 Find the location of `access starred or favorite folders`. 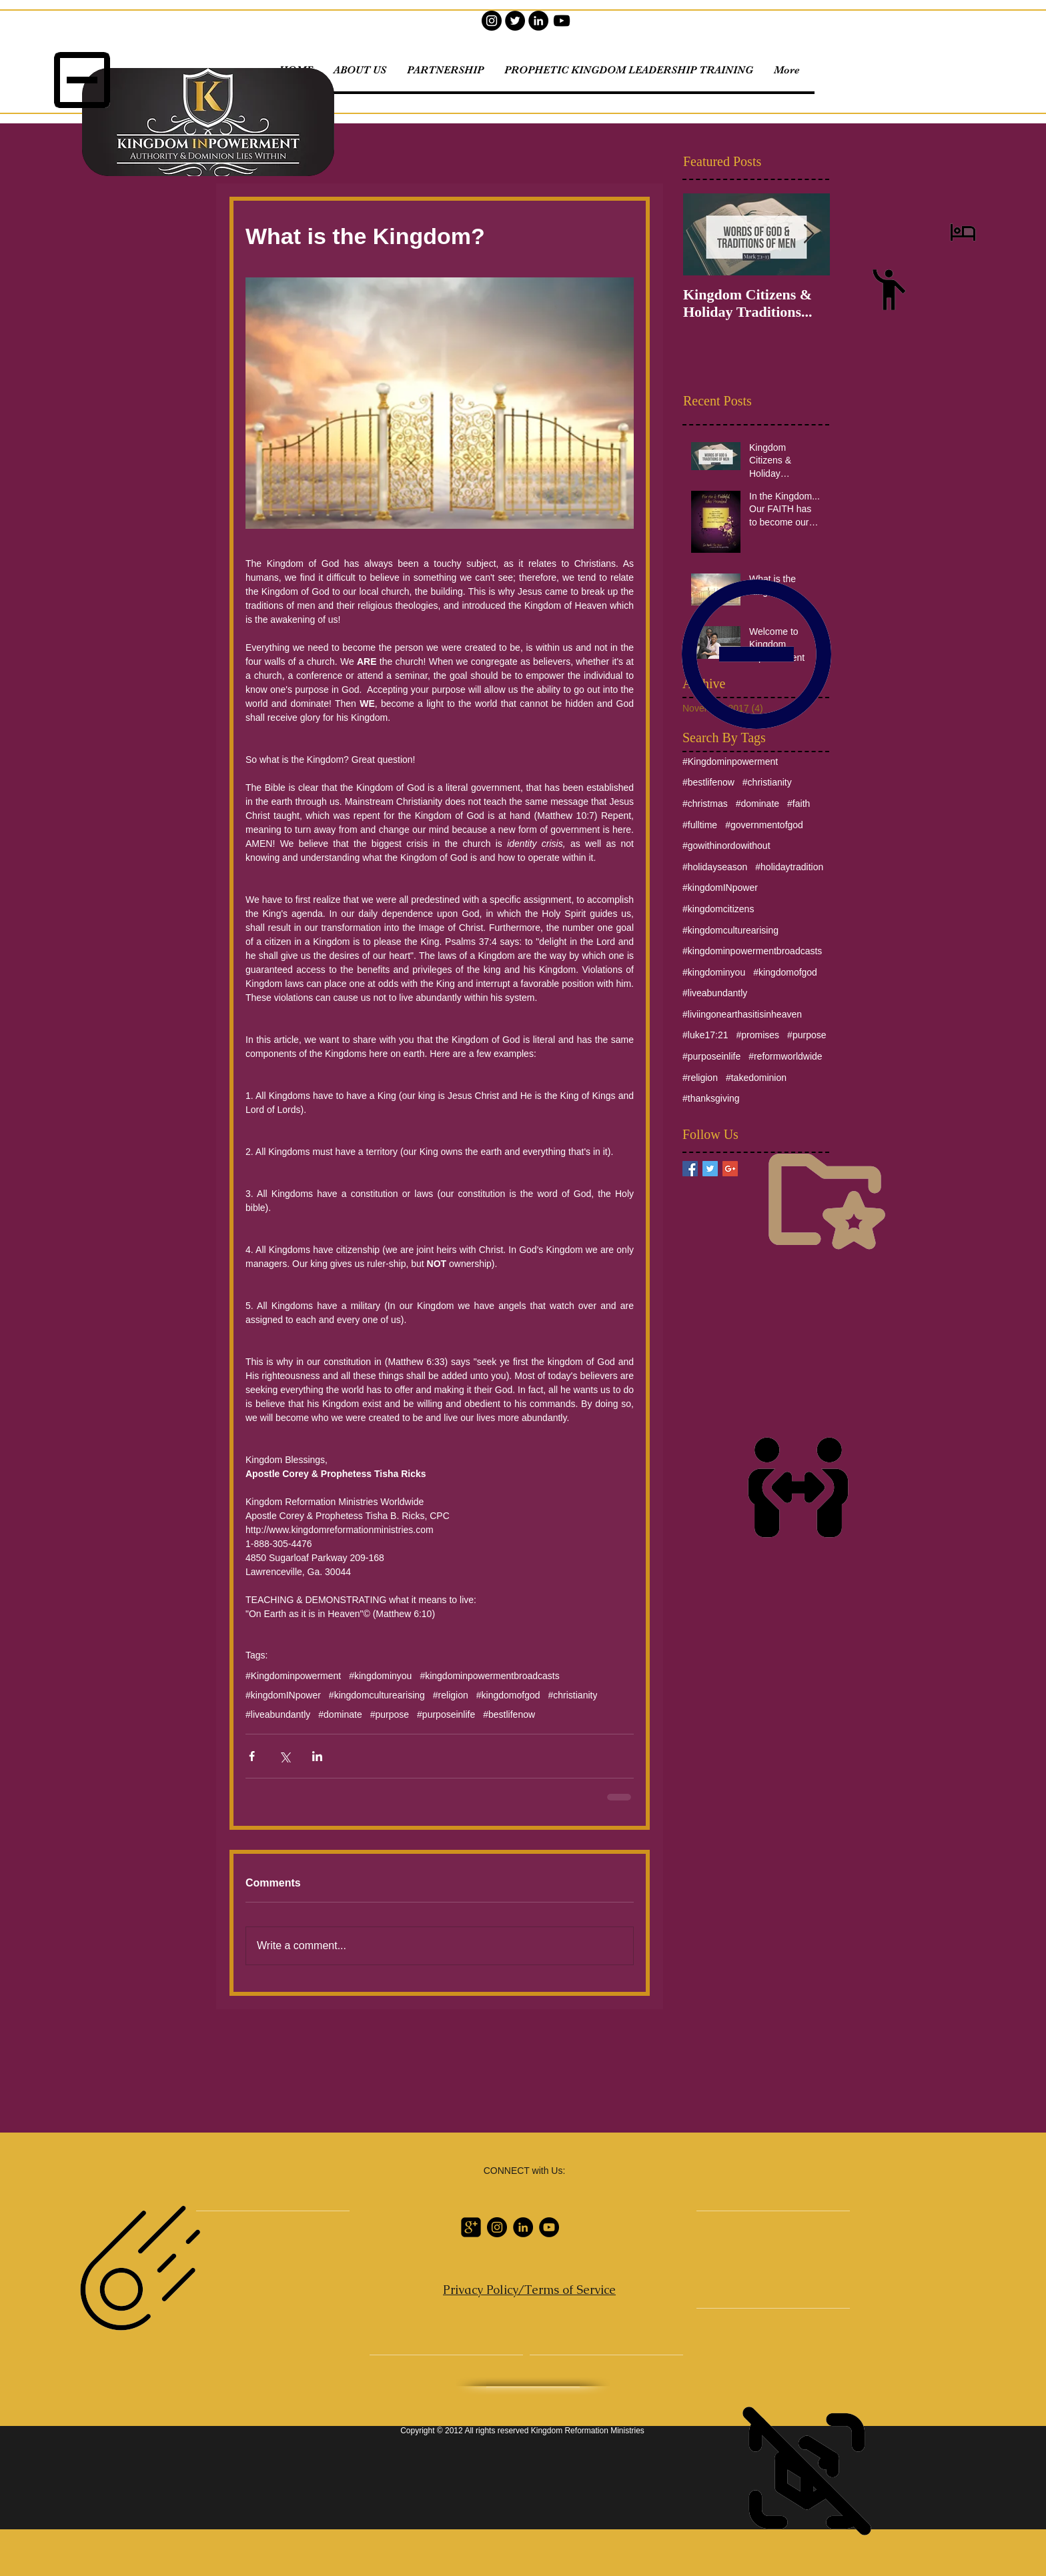

access starred or favorite folders is located at coordinates (825, 1197).